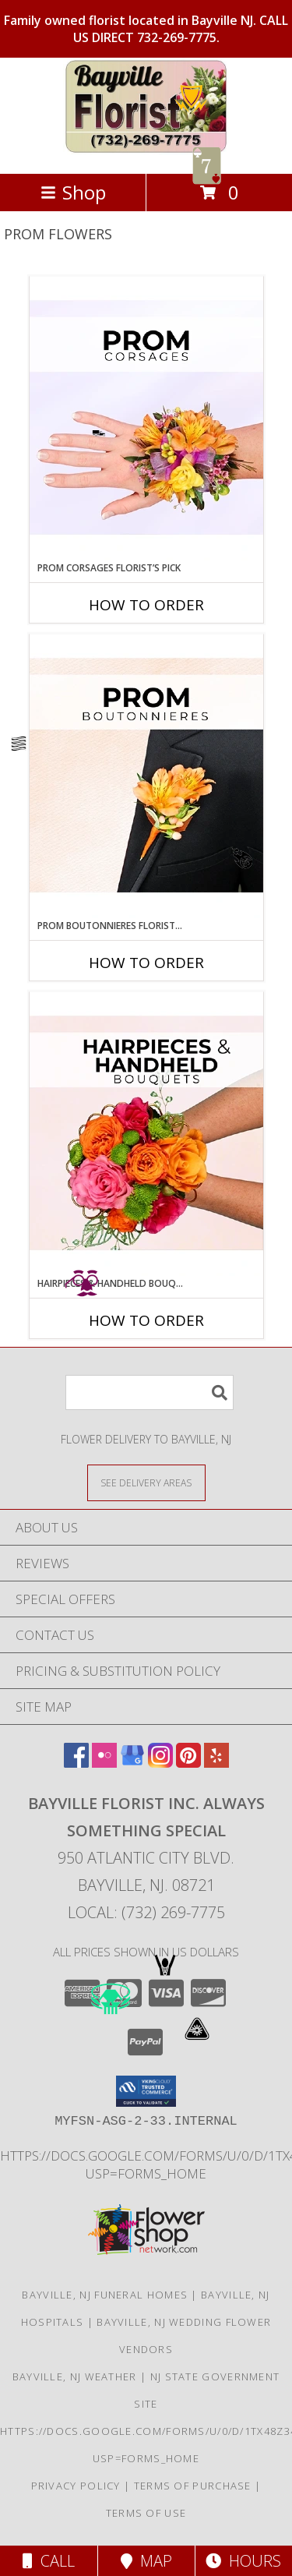 This screenshot has height=2576, width=292. Describe the element at coordinates (81, 1282) in the screenshot. I see `access prank or joke features` at that location.